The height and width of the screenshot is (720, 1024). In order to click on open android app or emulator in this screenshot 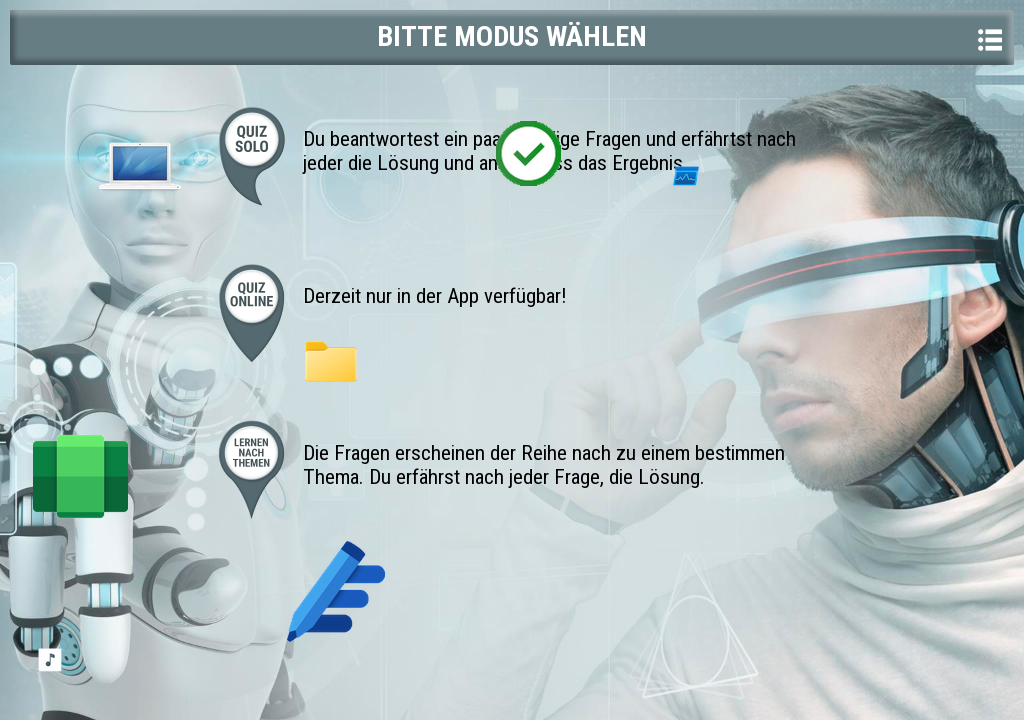, I will do `click(80, 476)`.